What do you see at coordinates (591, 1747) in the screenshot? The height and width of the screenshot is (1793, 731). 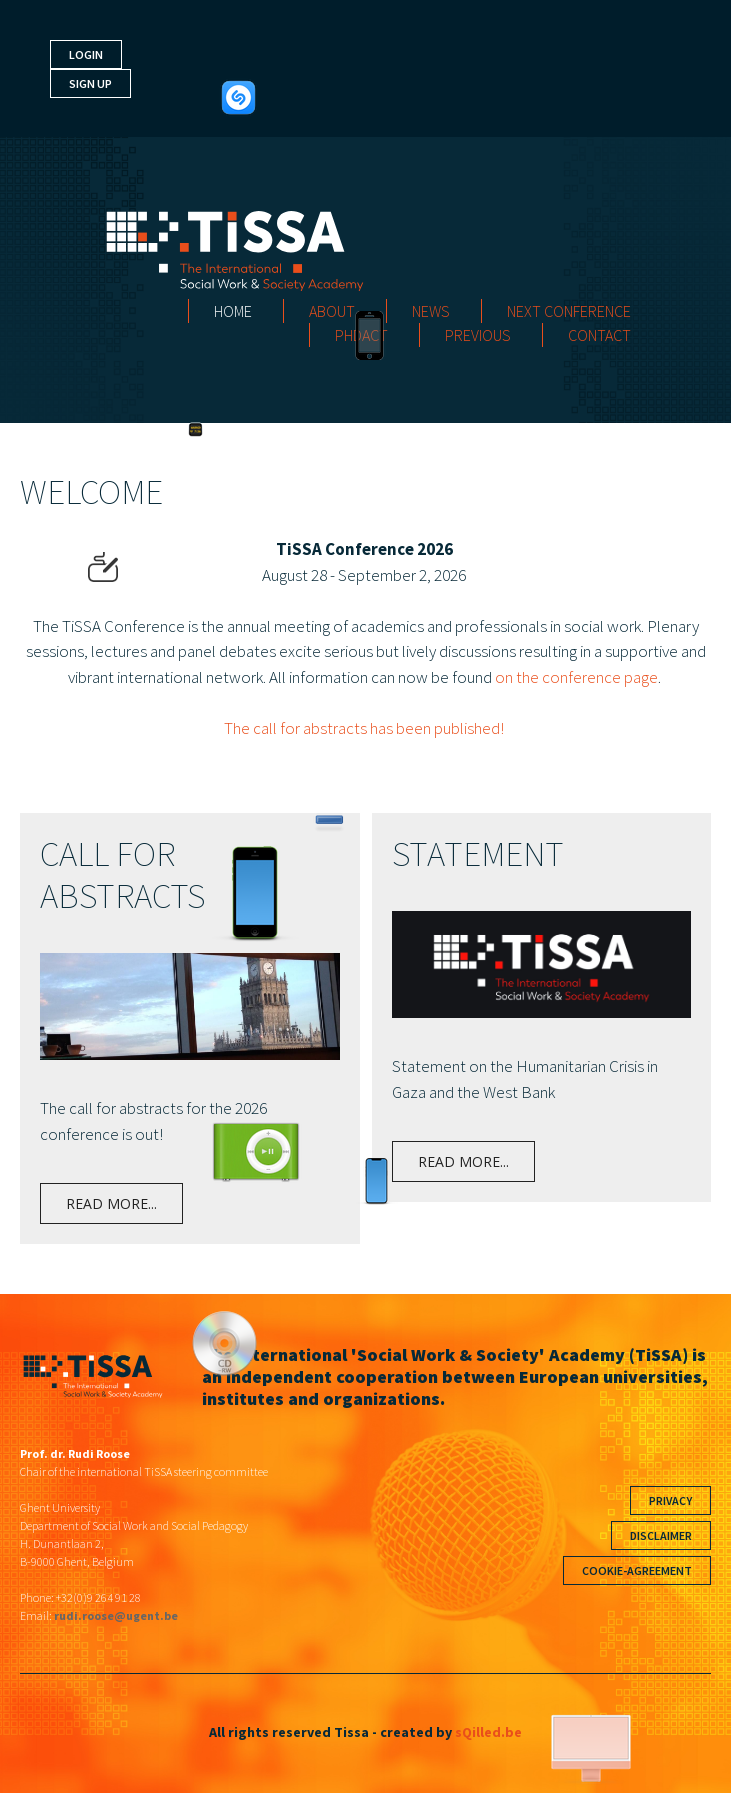 I see `represents an iMac device in system settings` at bounding box center [591, 1747].